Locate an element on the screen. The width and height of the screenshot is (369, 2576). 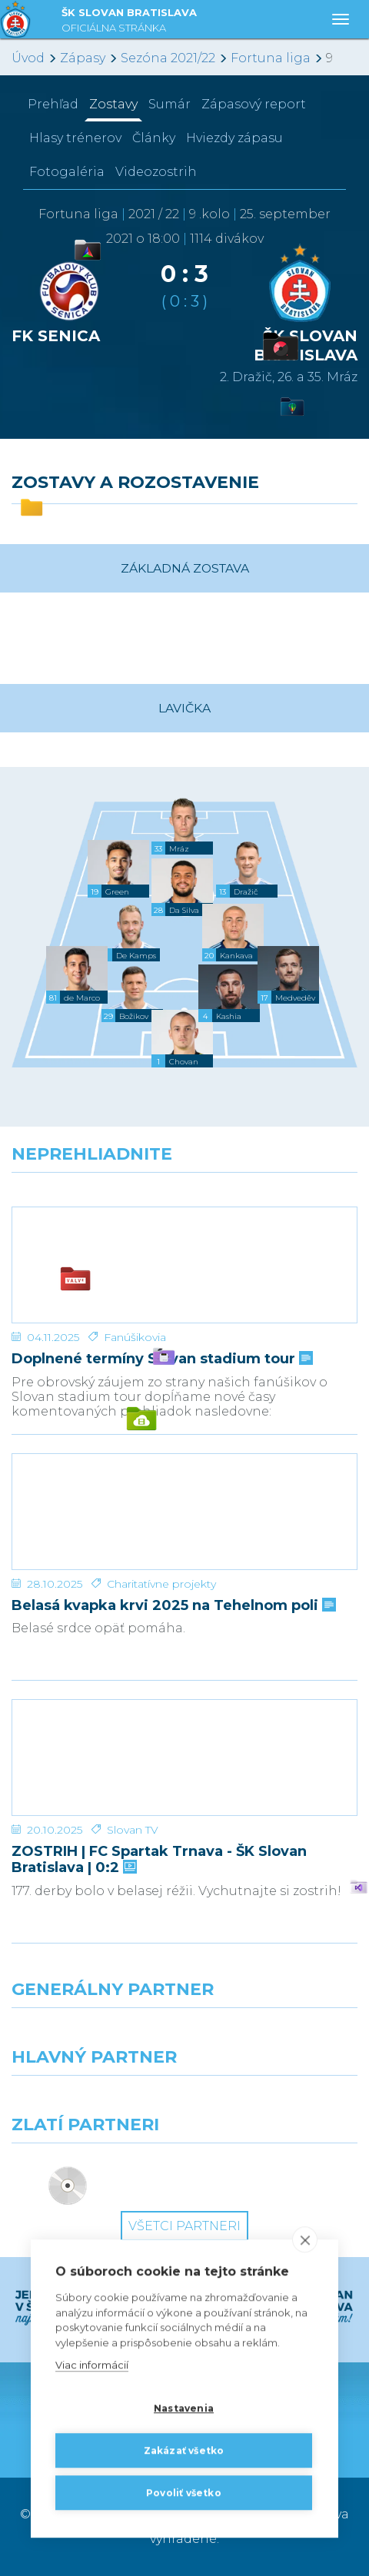
open 4k video downloader folder is located at coordinates (141, 1419).